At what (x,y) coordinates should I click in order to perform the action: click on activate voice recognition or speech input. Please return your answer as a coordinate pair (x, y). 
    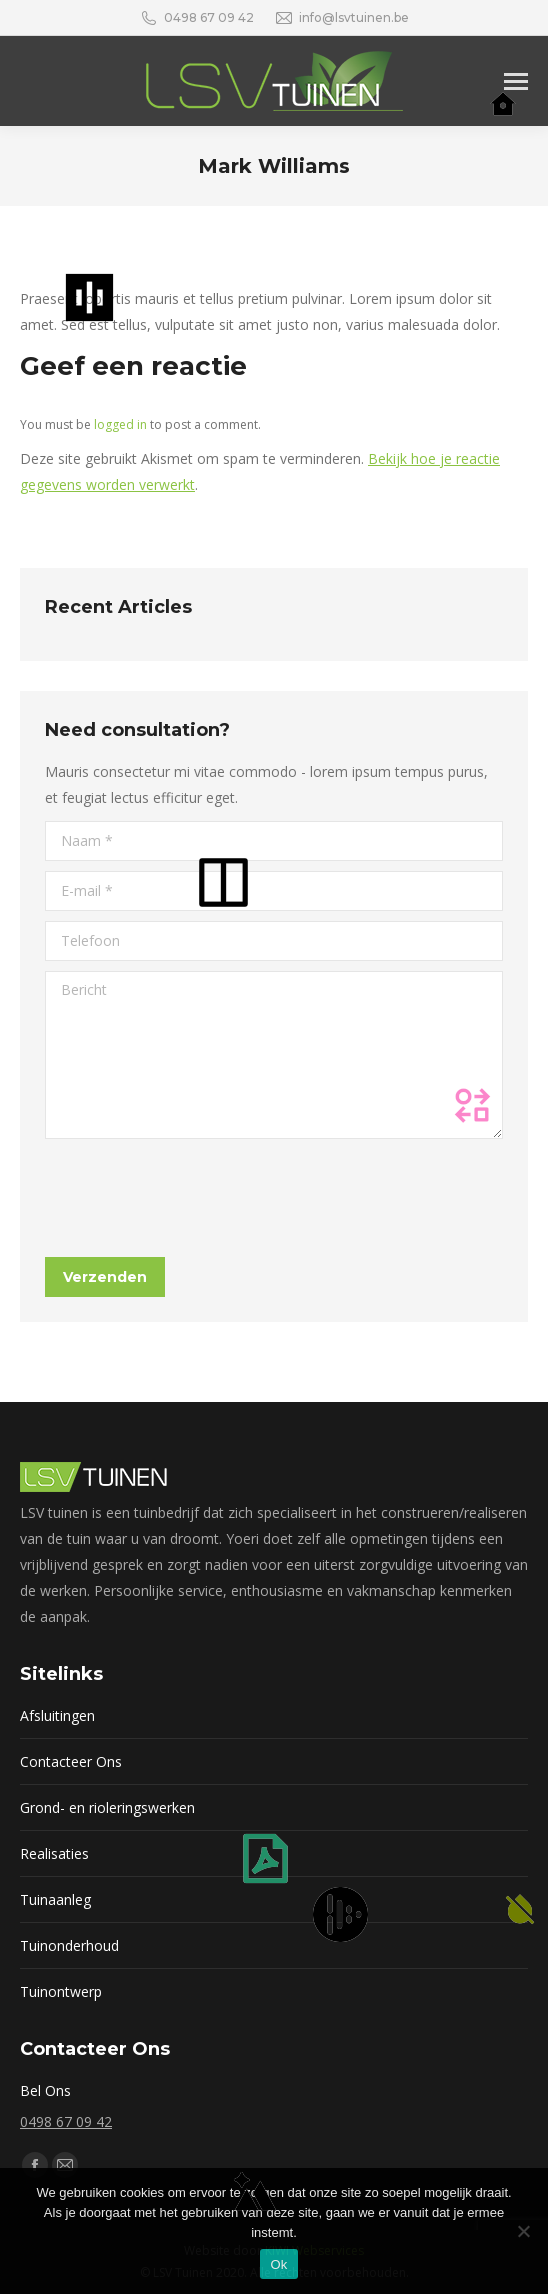
    Looking at the image, I should click on (89, 297).